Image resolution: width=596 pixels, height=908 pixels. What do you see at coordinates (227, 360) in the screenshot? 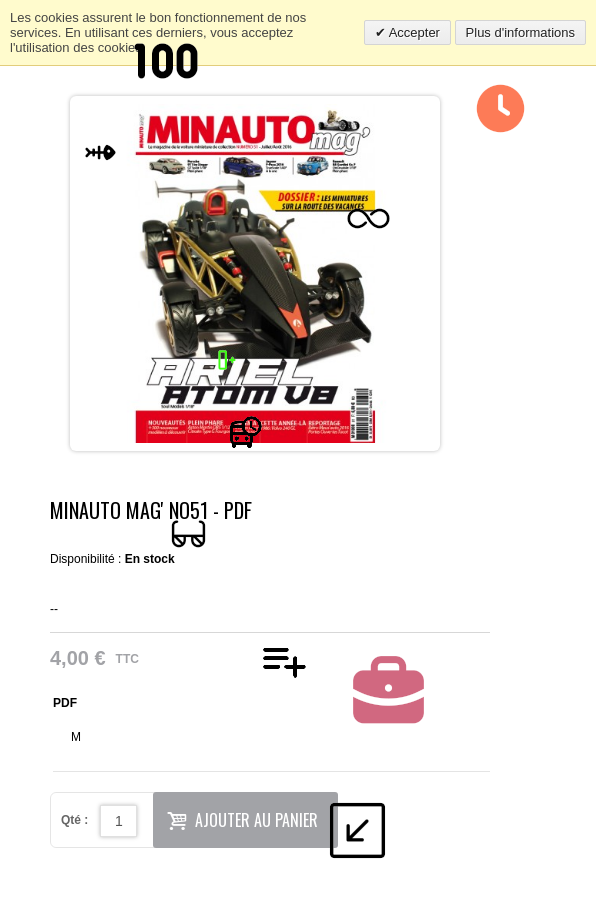
I see `insert a new column to the right` at bounding box center [227, 360].